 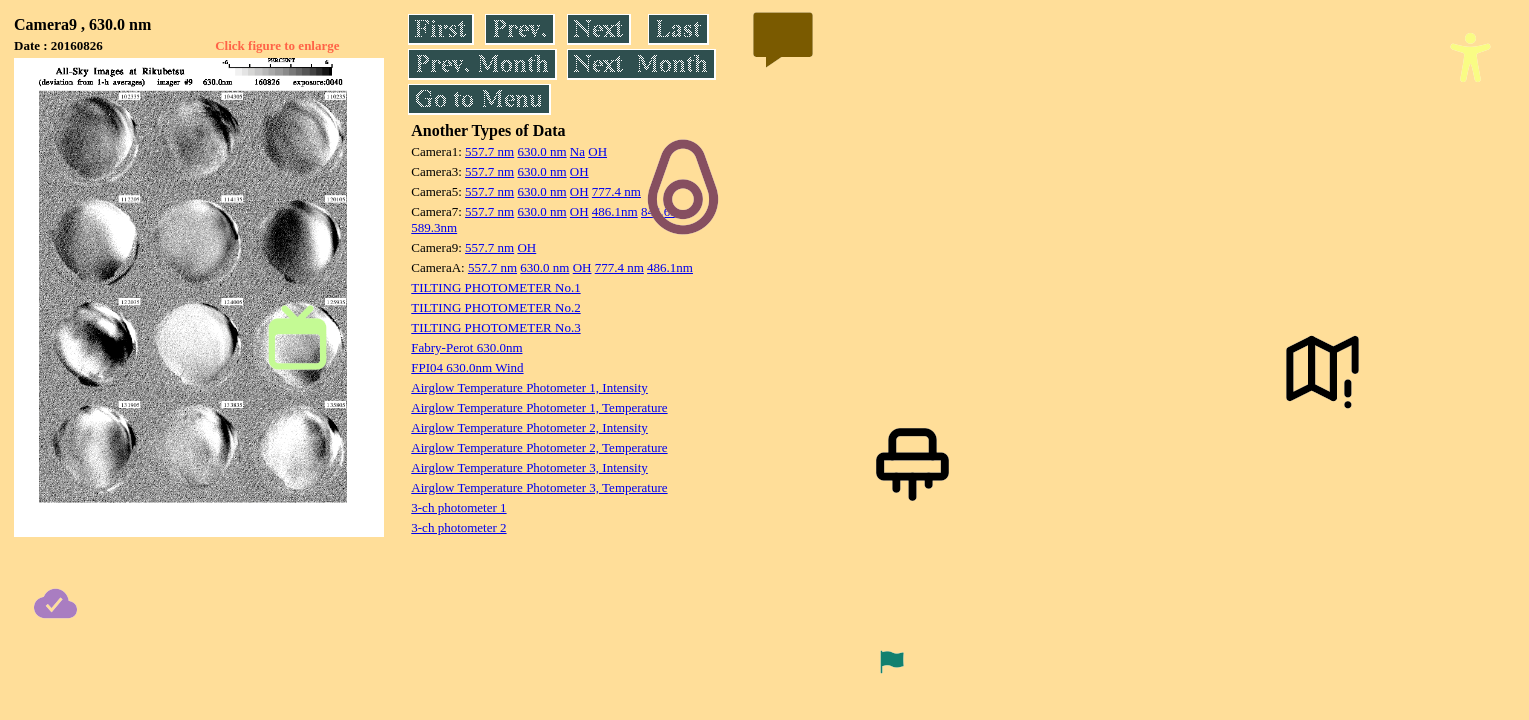 I want to click on shred or permanently delete a document, so click(x=912, y=464).